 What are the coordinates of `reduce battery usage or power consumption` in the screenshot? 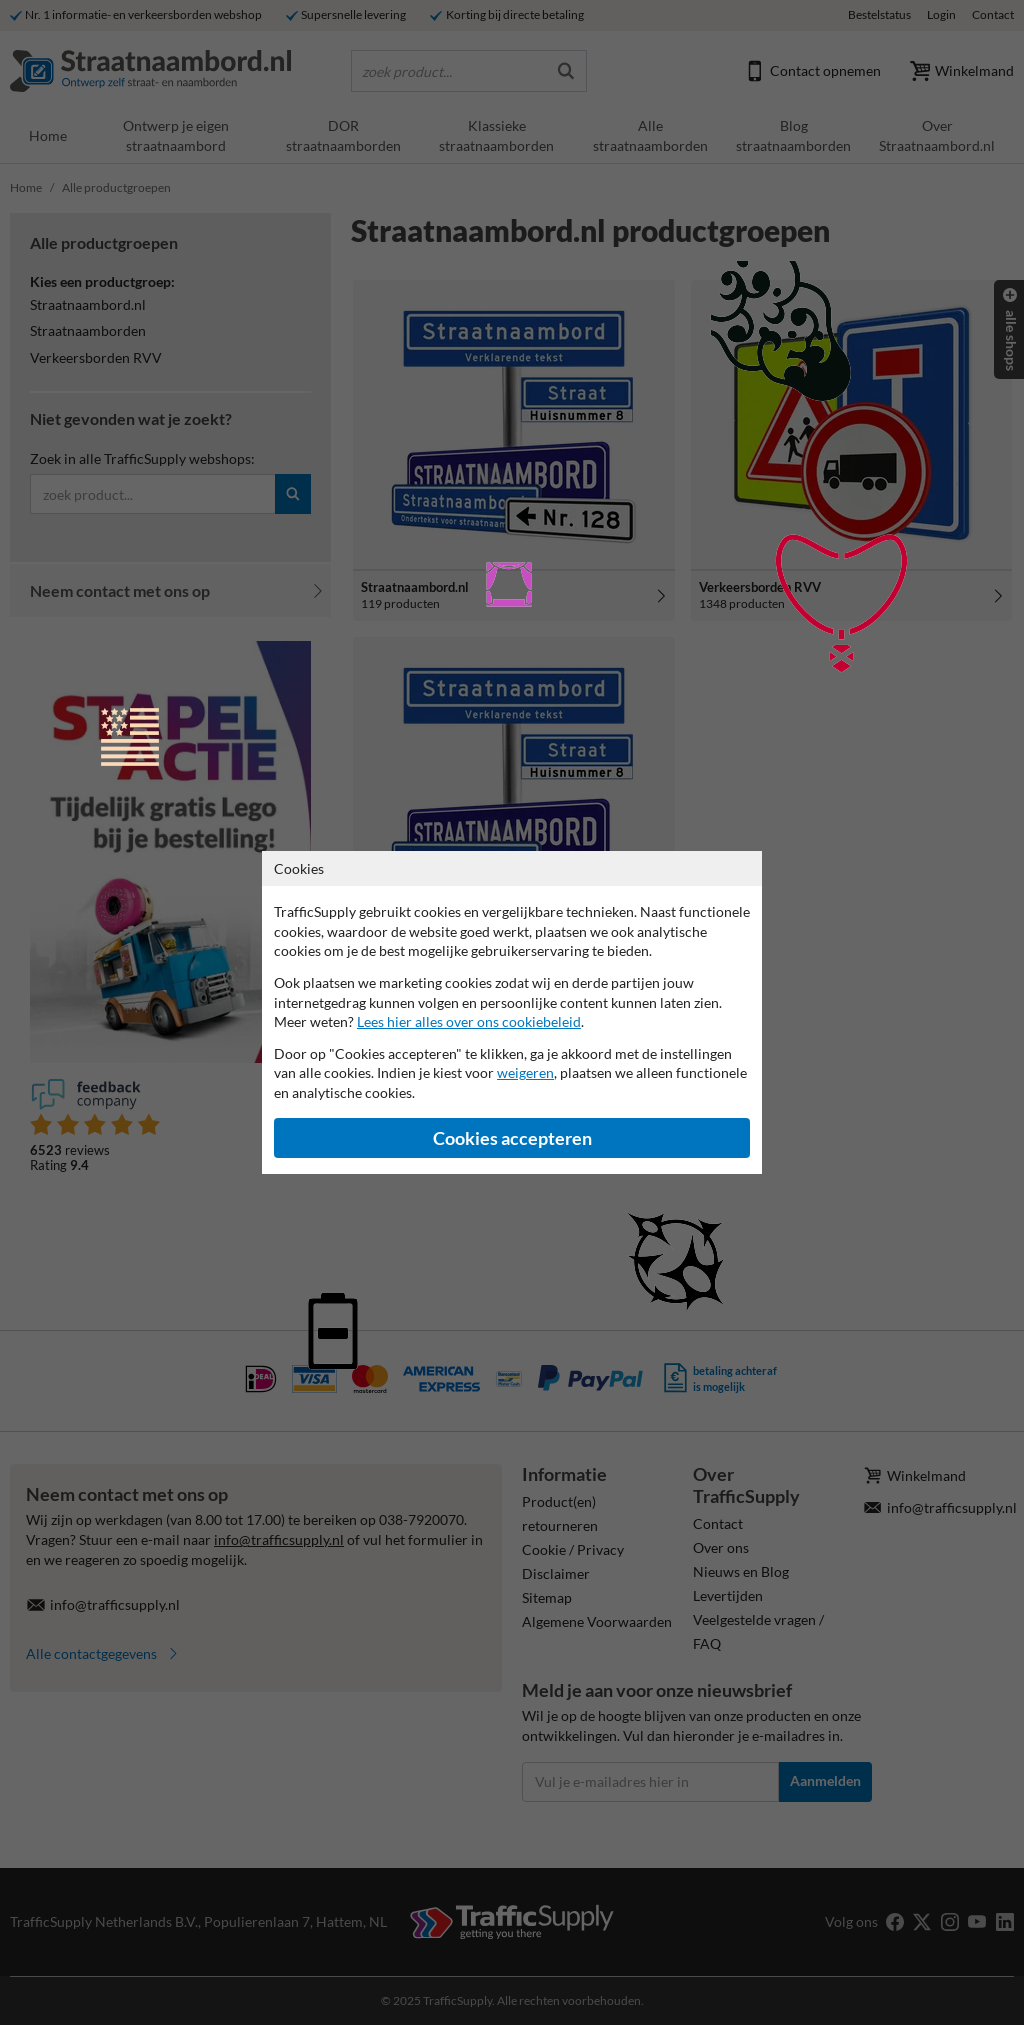 It's located at (333, 1331).